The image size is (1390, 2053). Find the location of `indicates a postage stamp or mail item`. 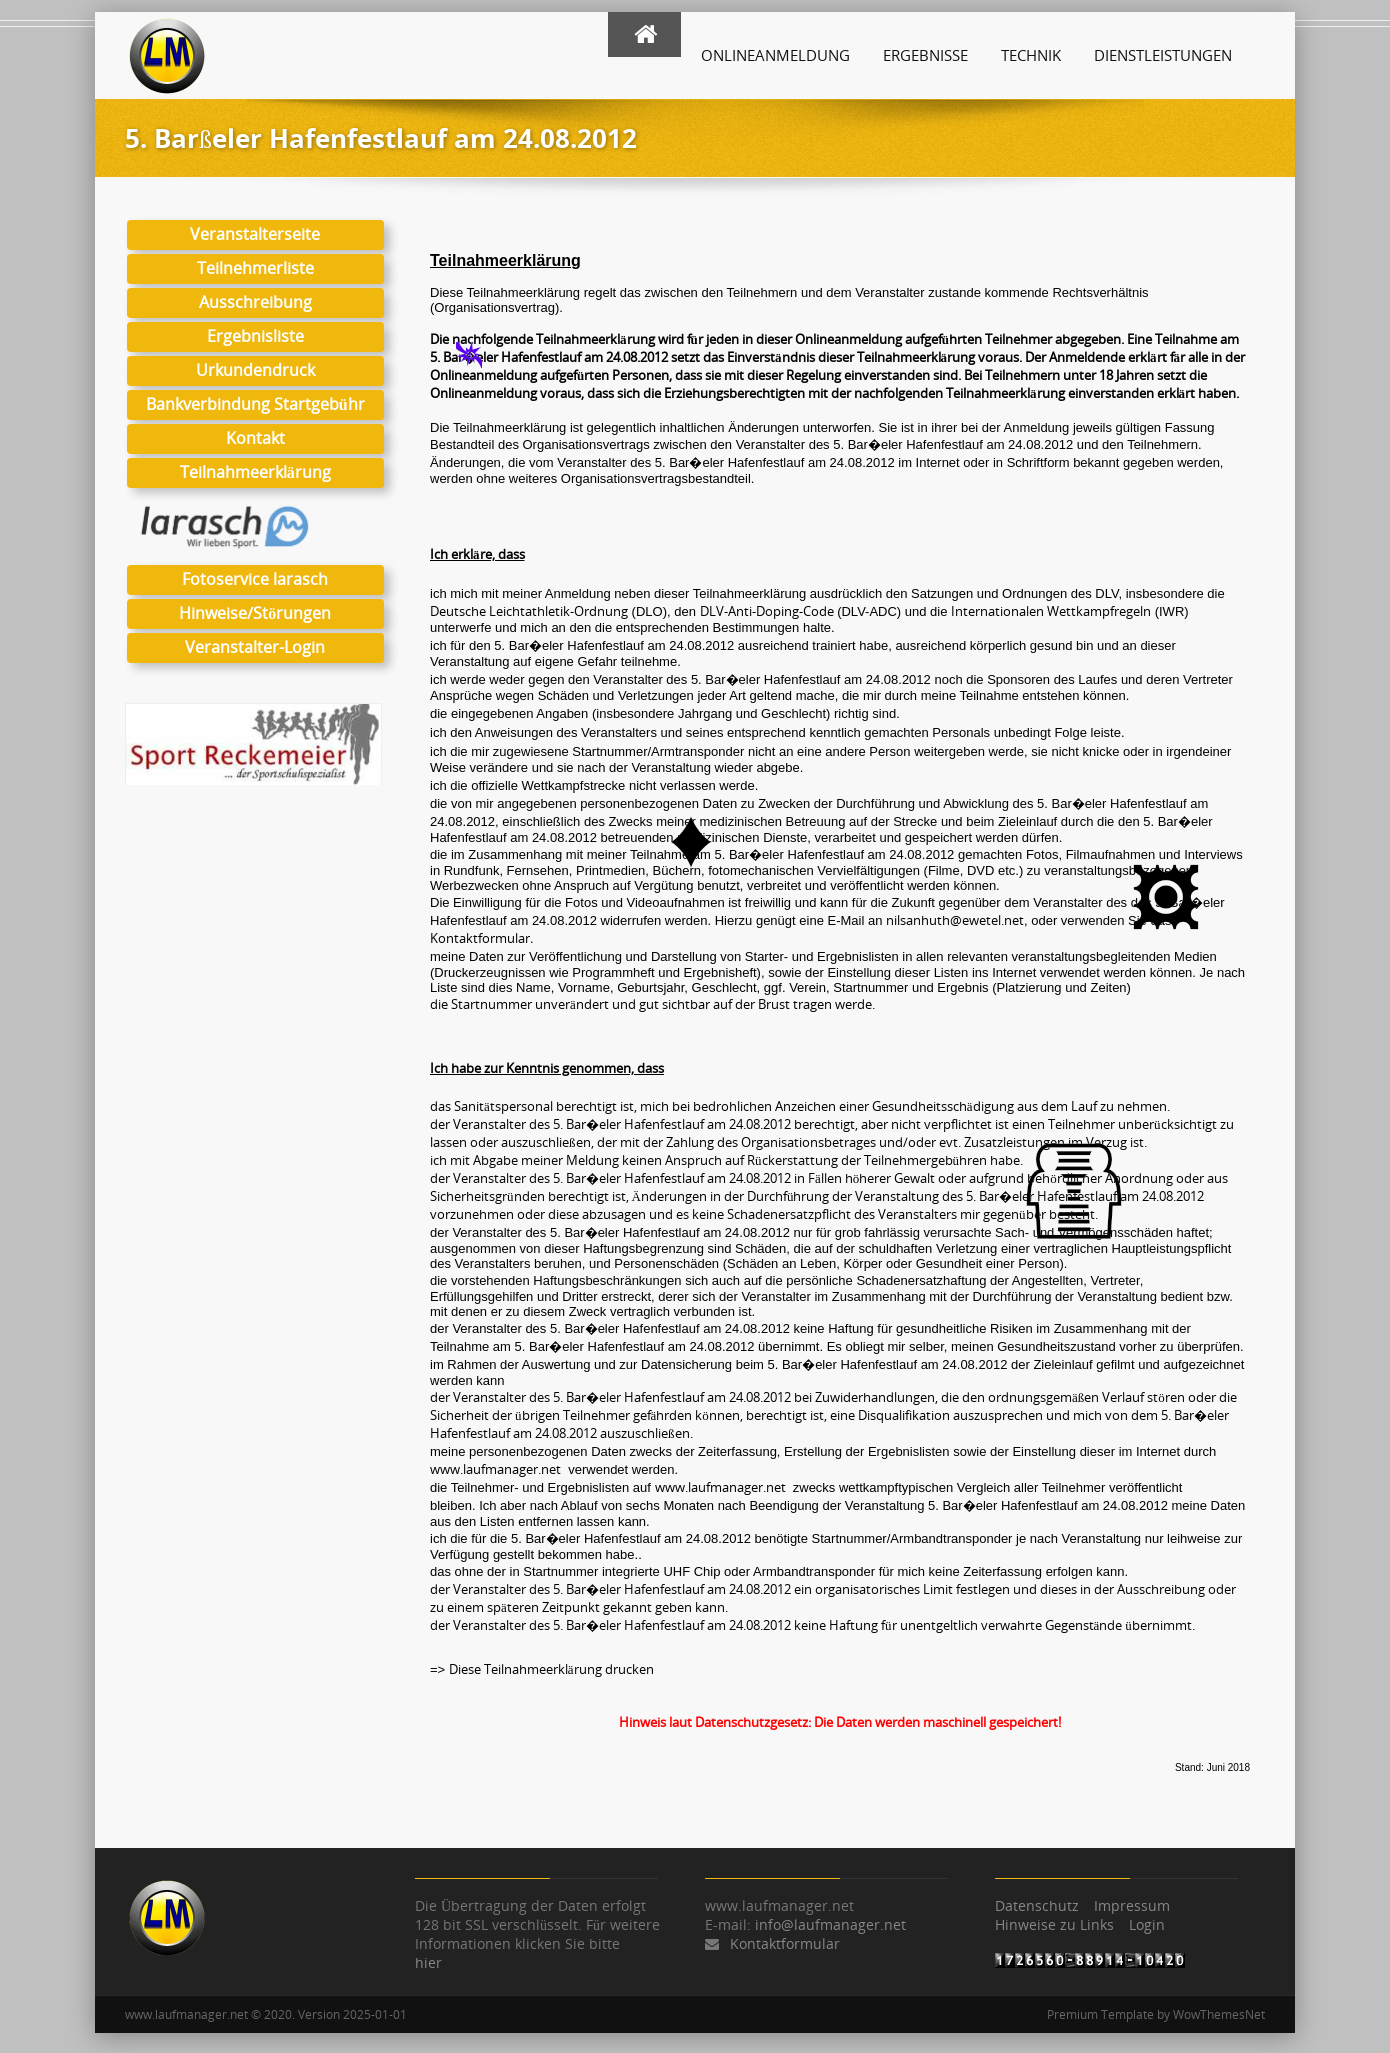

indicates a postage stamp or mail item is located at coordinates (1166, 897).